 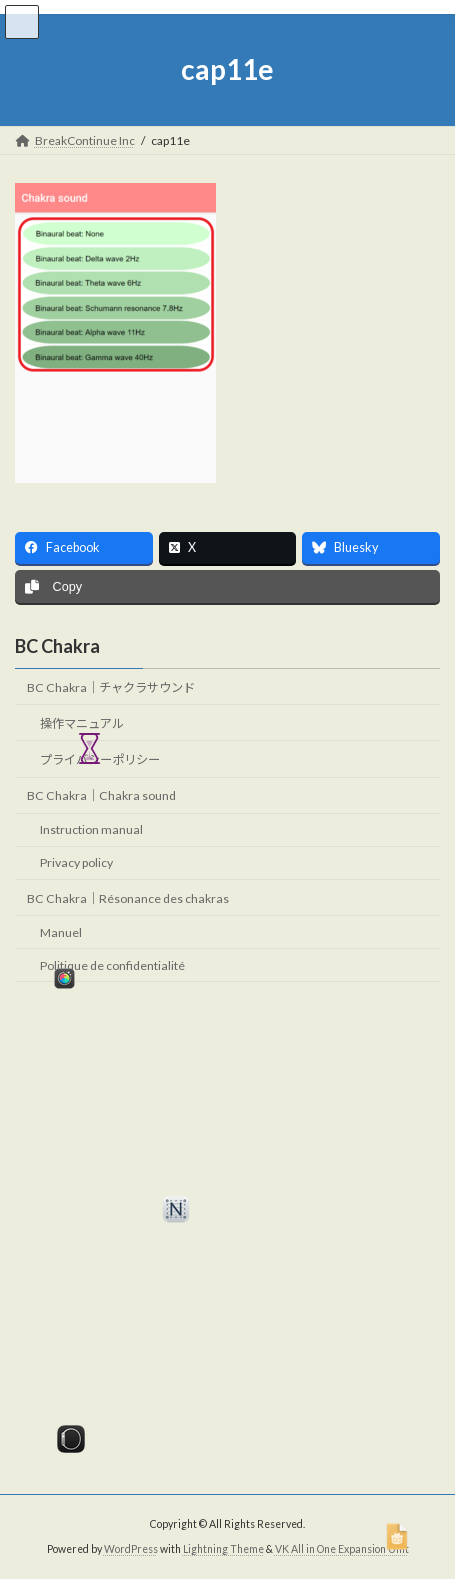 What do you see at coordinates (176, 1209) in the screenshot?
I see `open nota text editor app` at bounding box center [176, 1209].